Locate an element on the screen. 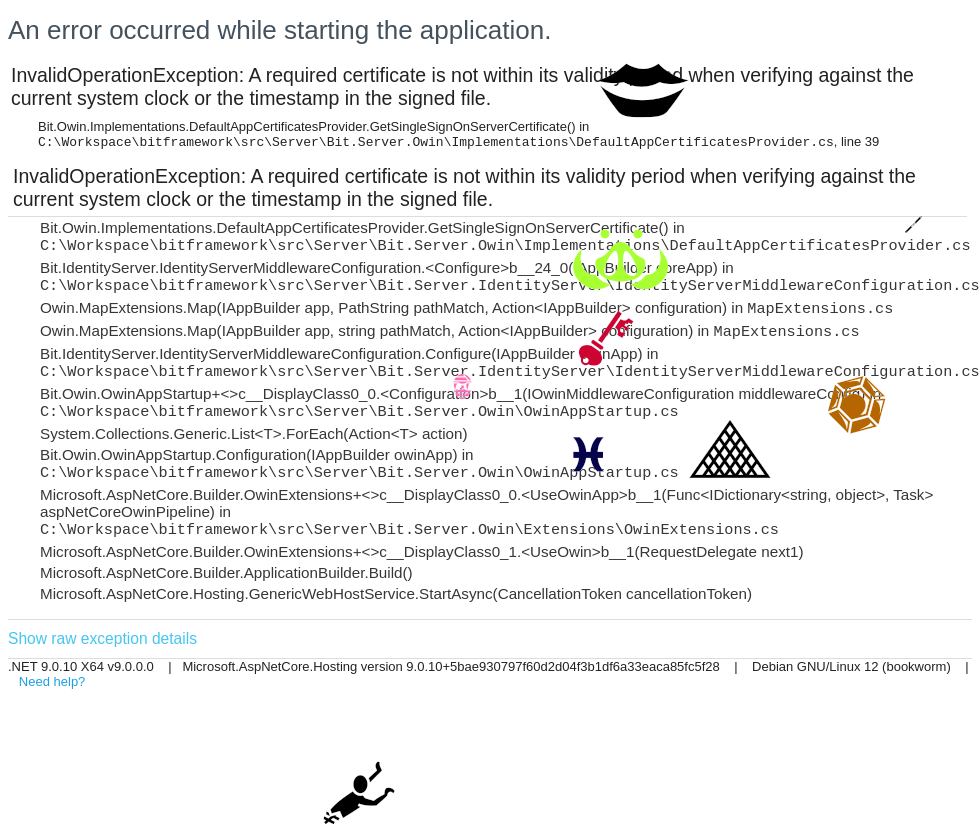 The image size is (980, 837). indicates a crawling or stealth movement mode is located at coordinates (359, 793).